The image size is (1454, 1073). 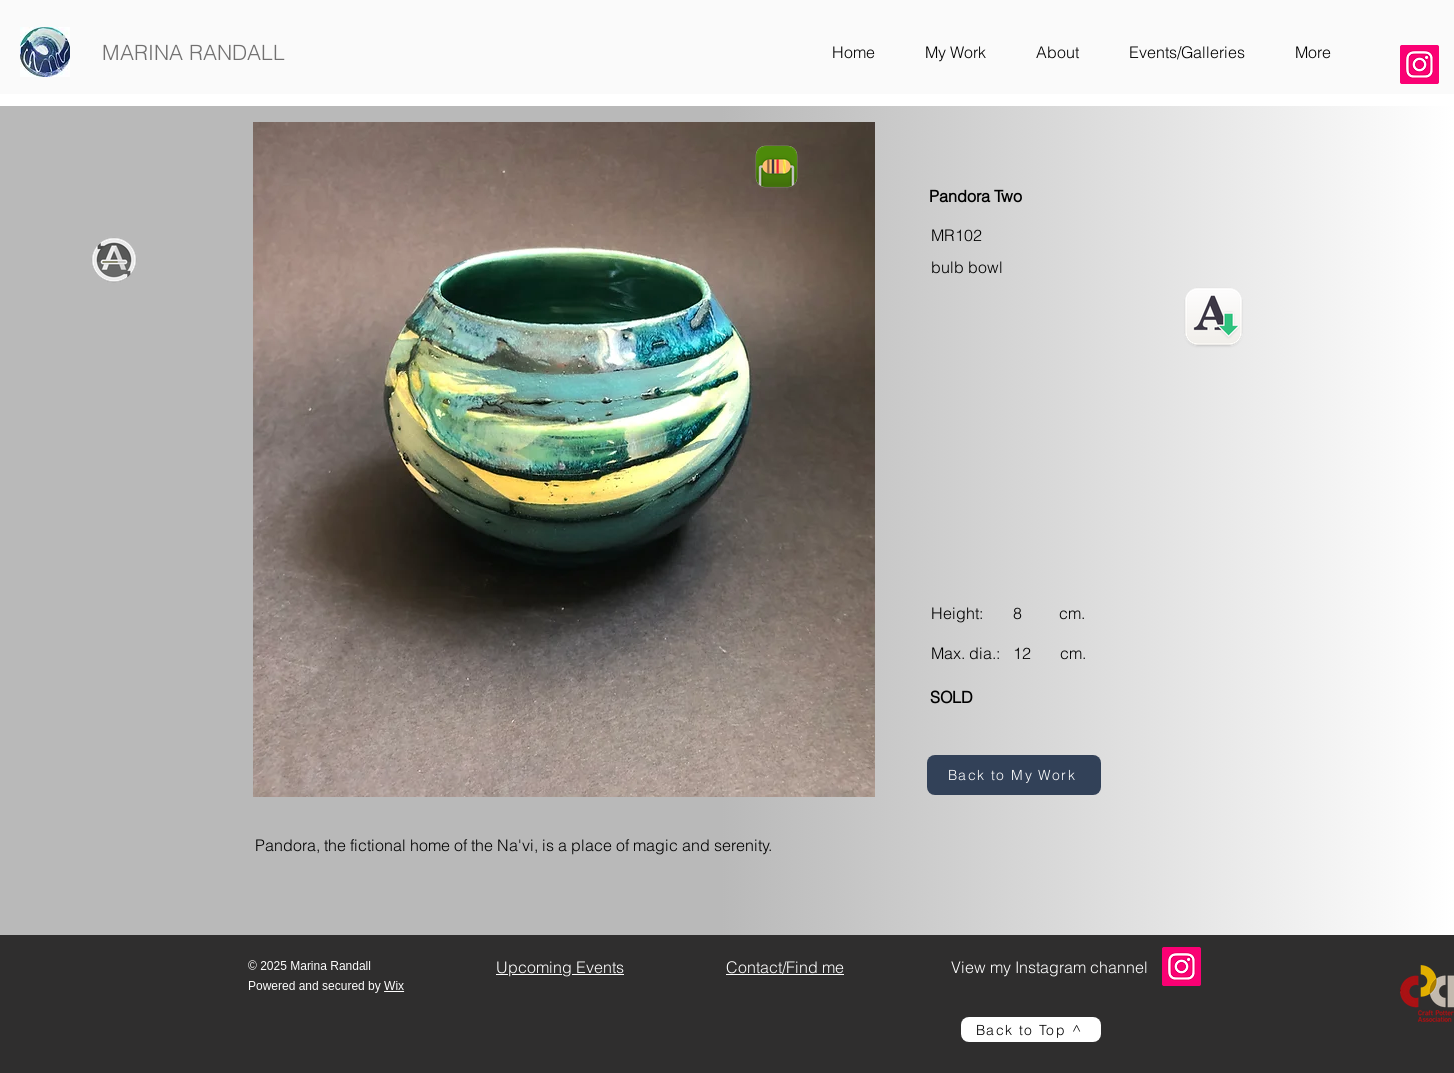 I want to click on open the software updater application, so click(x=114, y=260).